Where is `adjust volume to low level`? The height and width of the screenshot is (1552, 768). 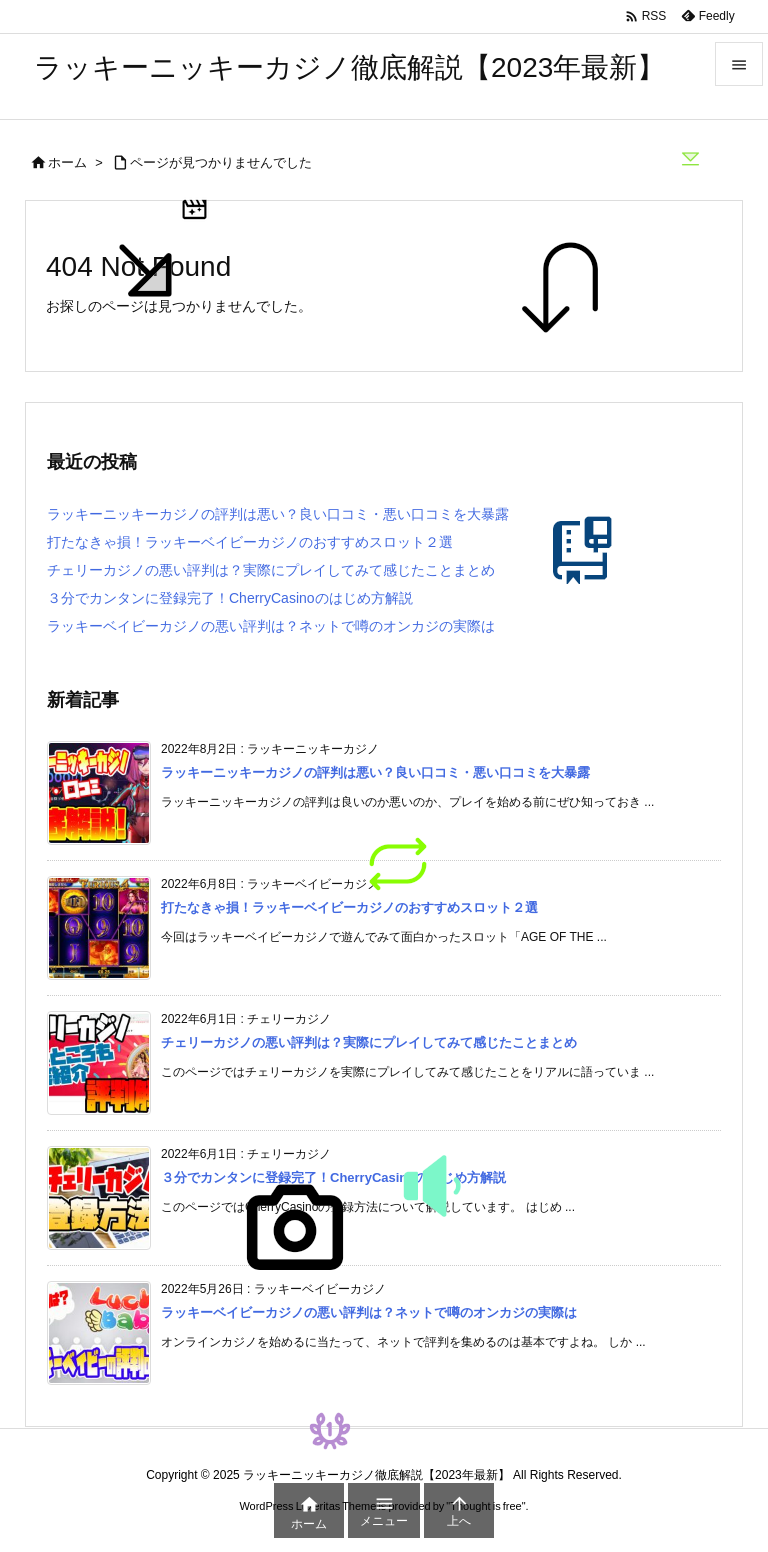
adjust volume to low level is located at coordinates (437, 1186).